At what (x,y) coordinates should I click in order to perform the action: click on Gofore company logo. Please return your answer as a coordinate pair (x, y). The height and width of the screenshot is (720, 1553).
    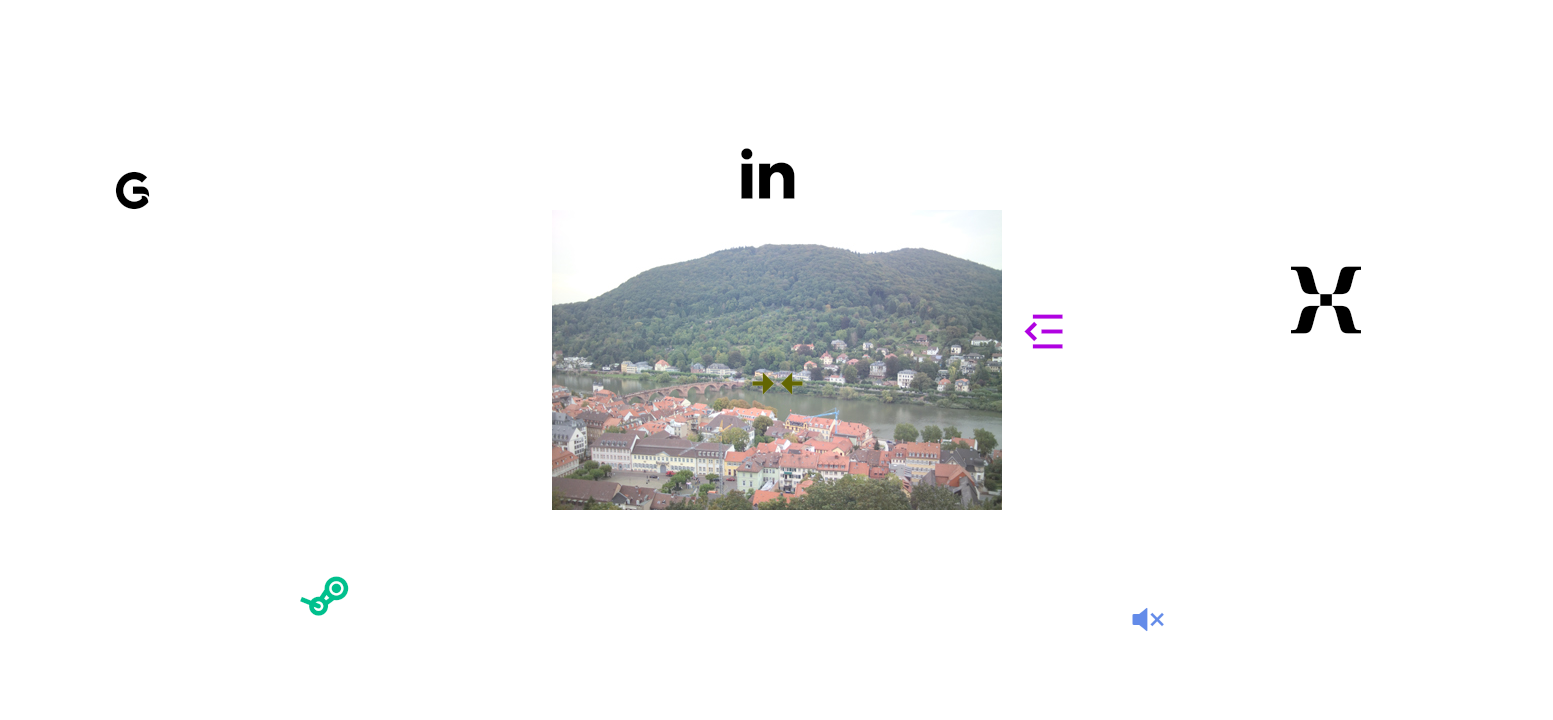
    Looking at the image, I should click on (132, 190).